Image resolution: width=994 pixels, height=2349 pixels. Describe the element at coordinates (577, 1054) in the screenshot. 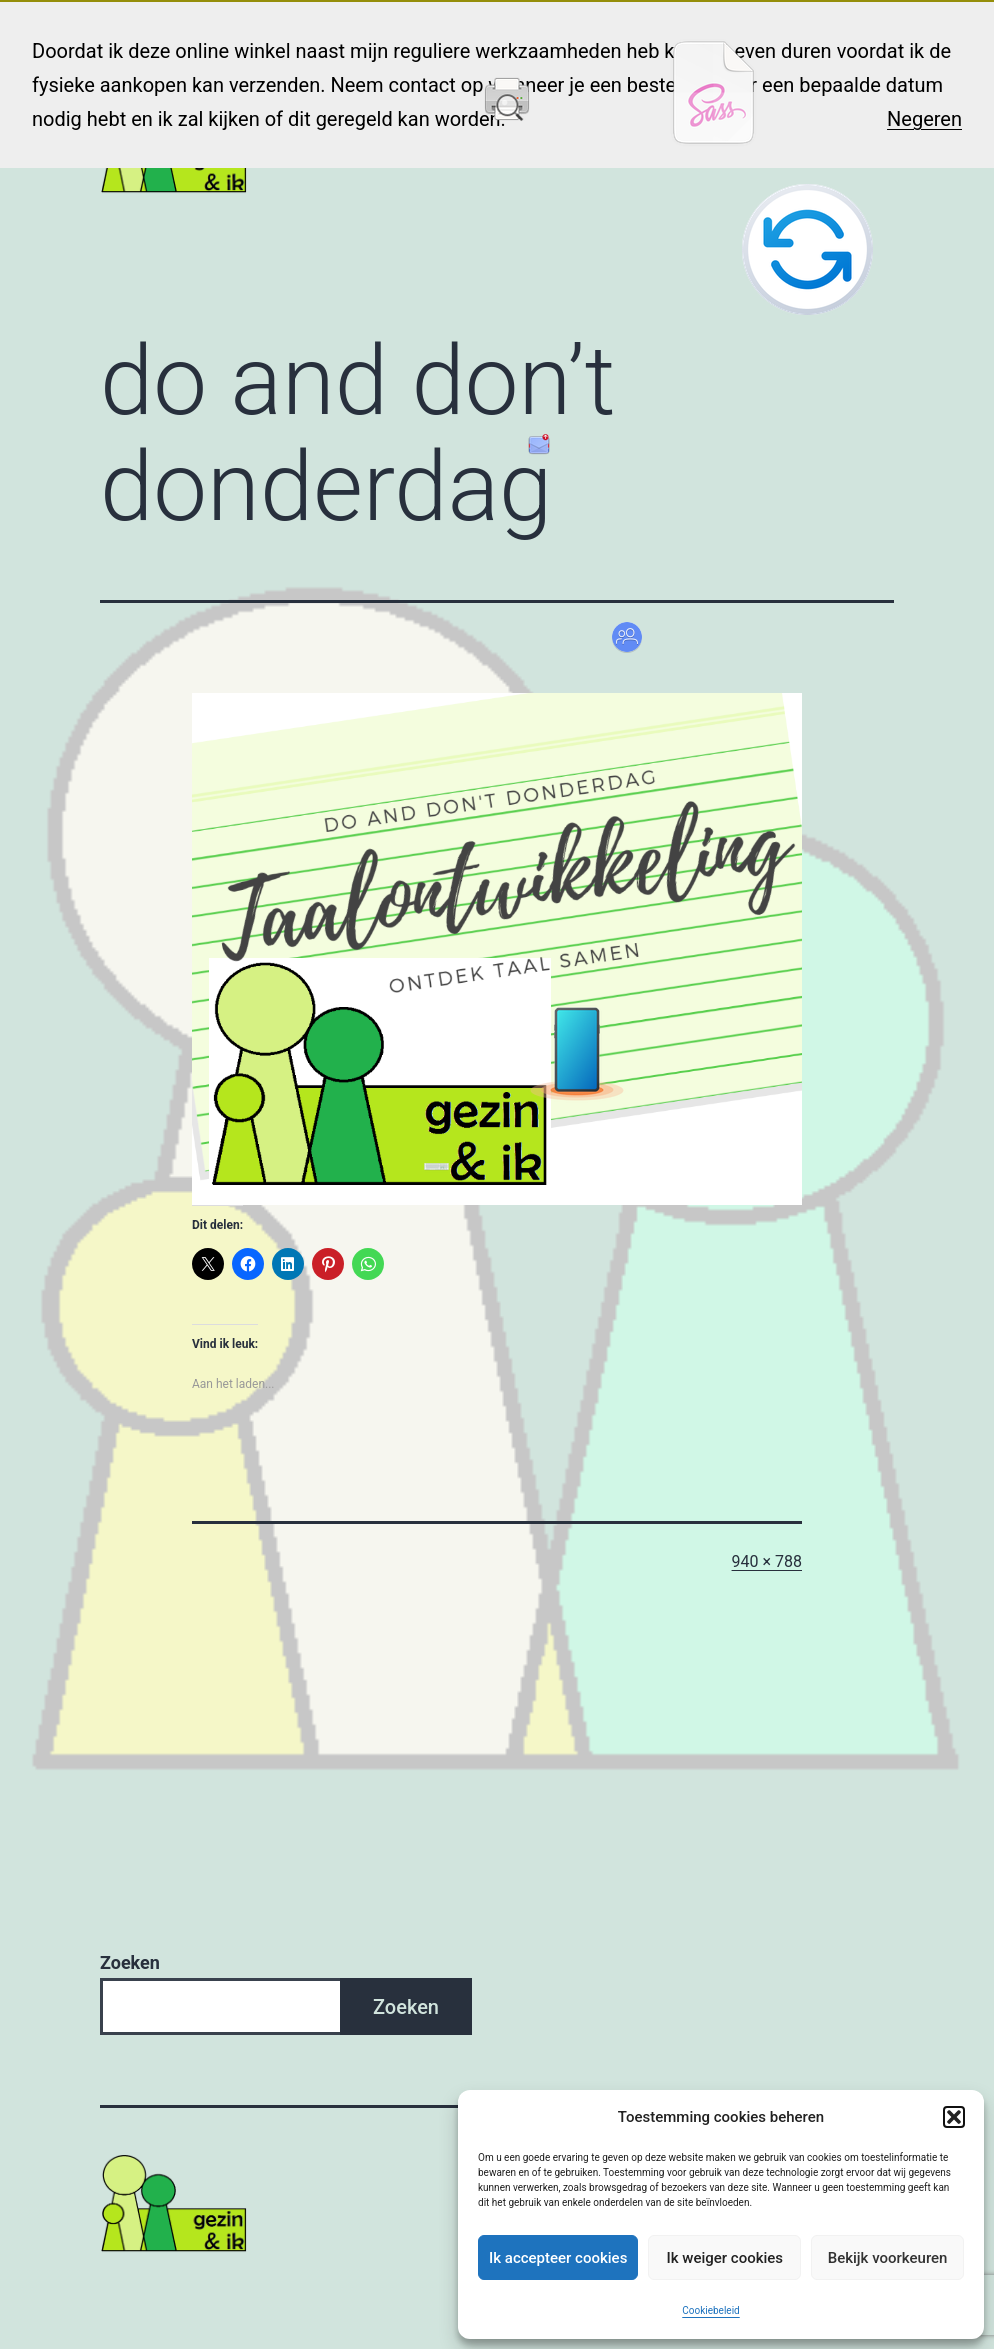

I see `enable mobile hotspot sharing` at that location.